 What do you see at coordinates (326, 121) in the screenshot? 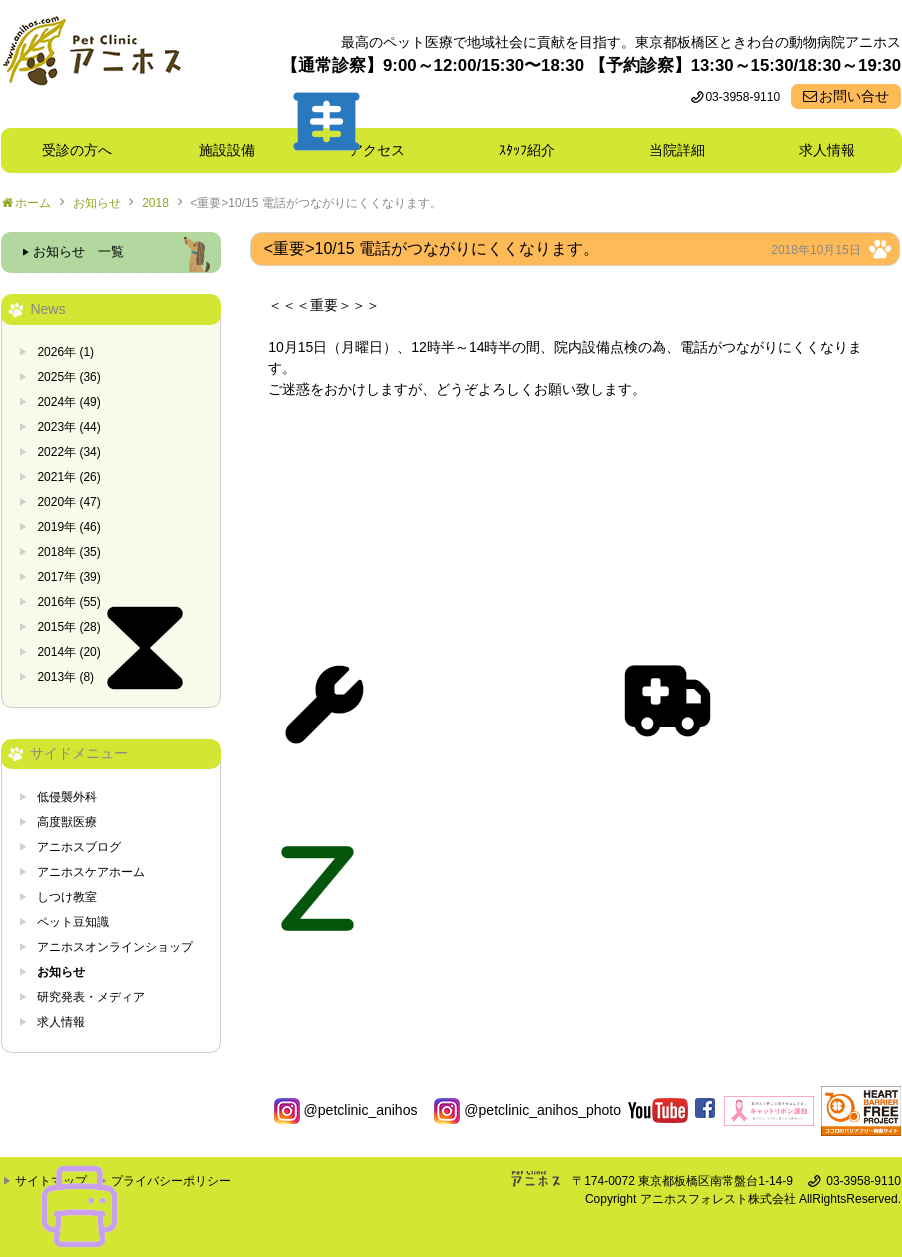
I see `view x-ray or medical imaging results` at bounding box center [326, 121].